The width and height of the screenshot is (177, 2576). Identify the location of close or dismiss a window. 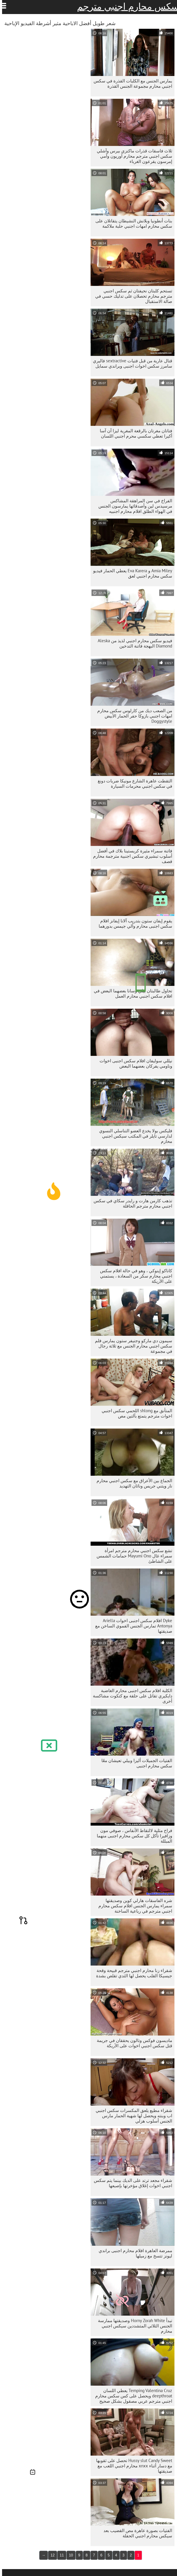
(49, 1745).